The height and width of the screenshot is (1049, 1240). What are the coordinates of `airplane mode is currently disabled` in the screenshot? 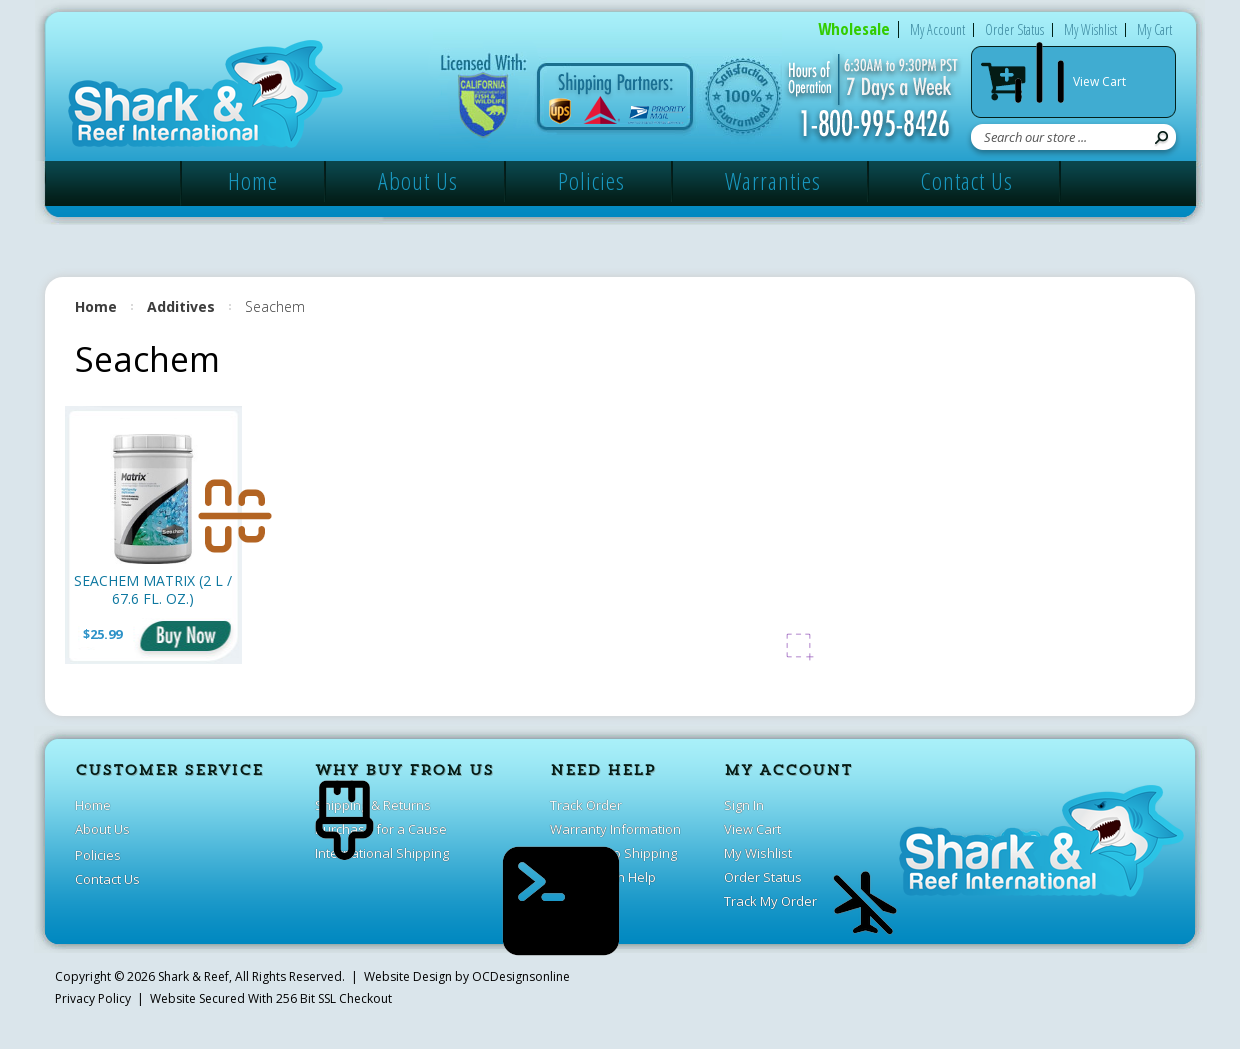 It's located at (865, 902).